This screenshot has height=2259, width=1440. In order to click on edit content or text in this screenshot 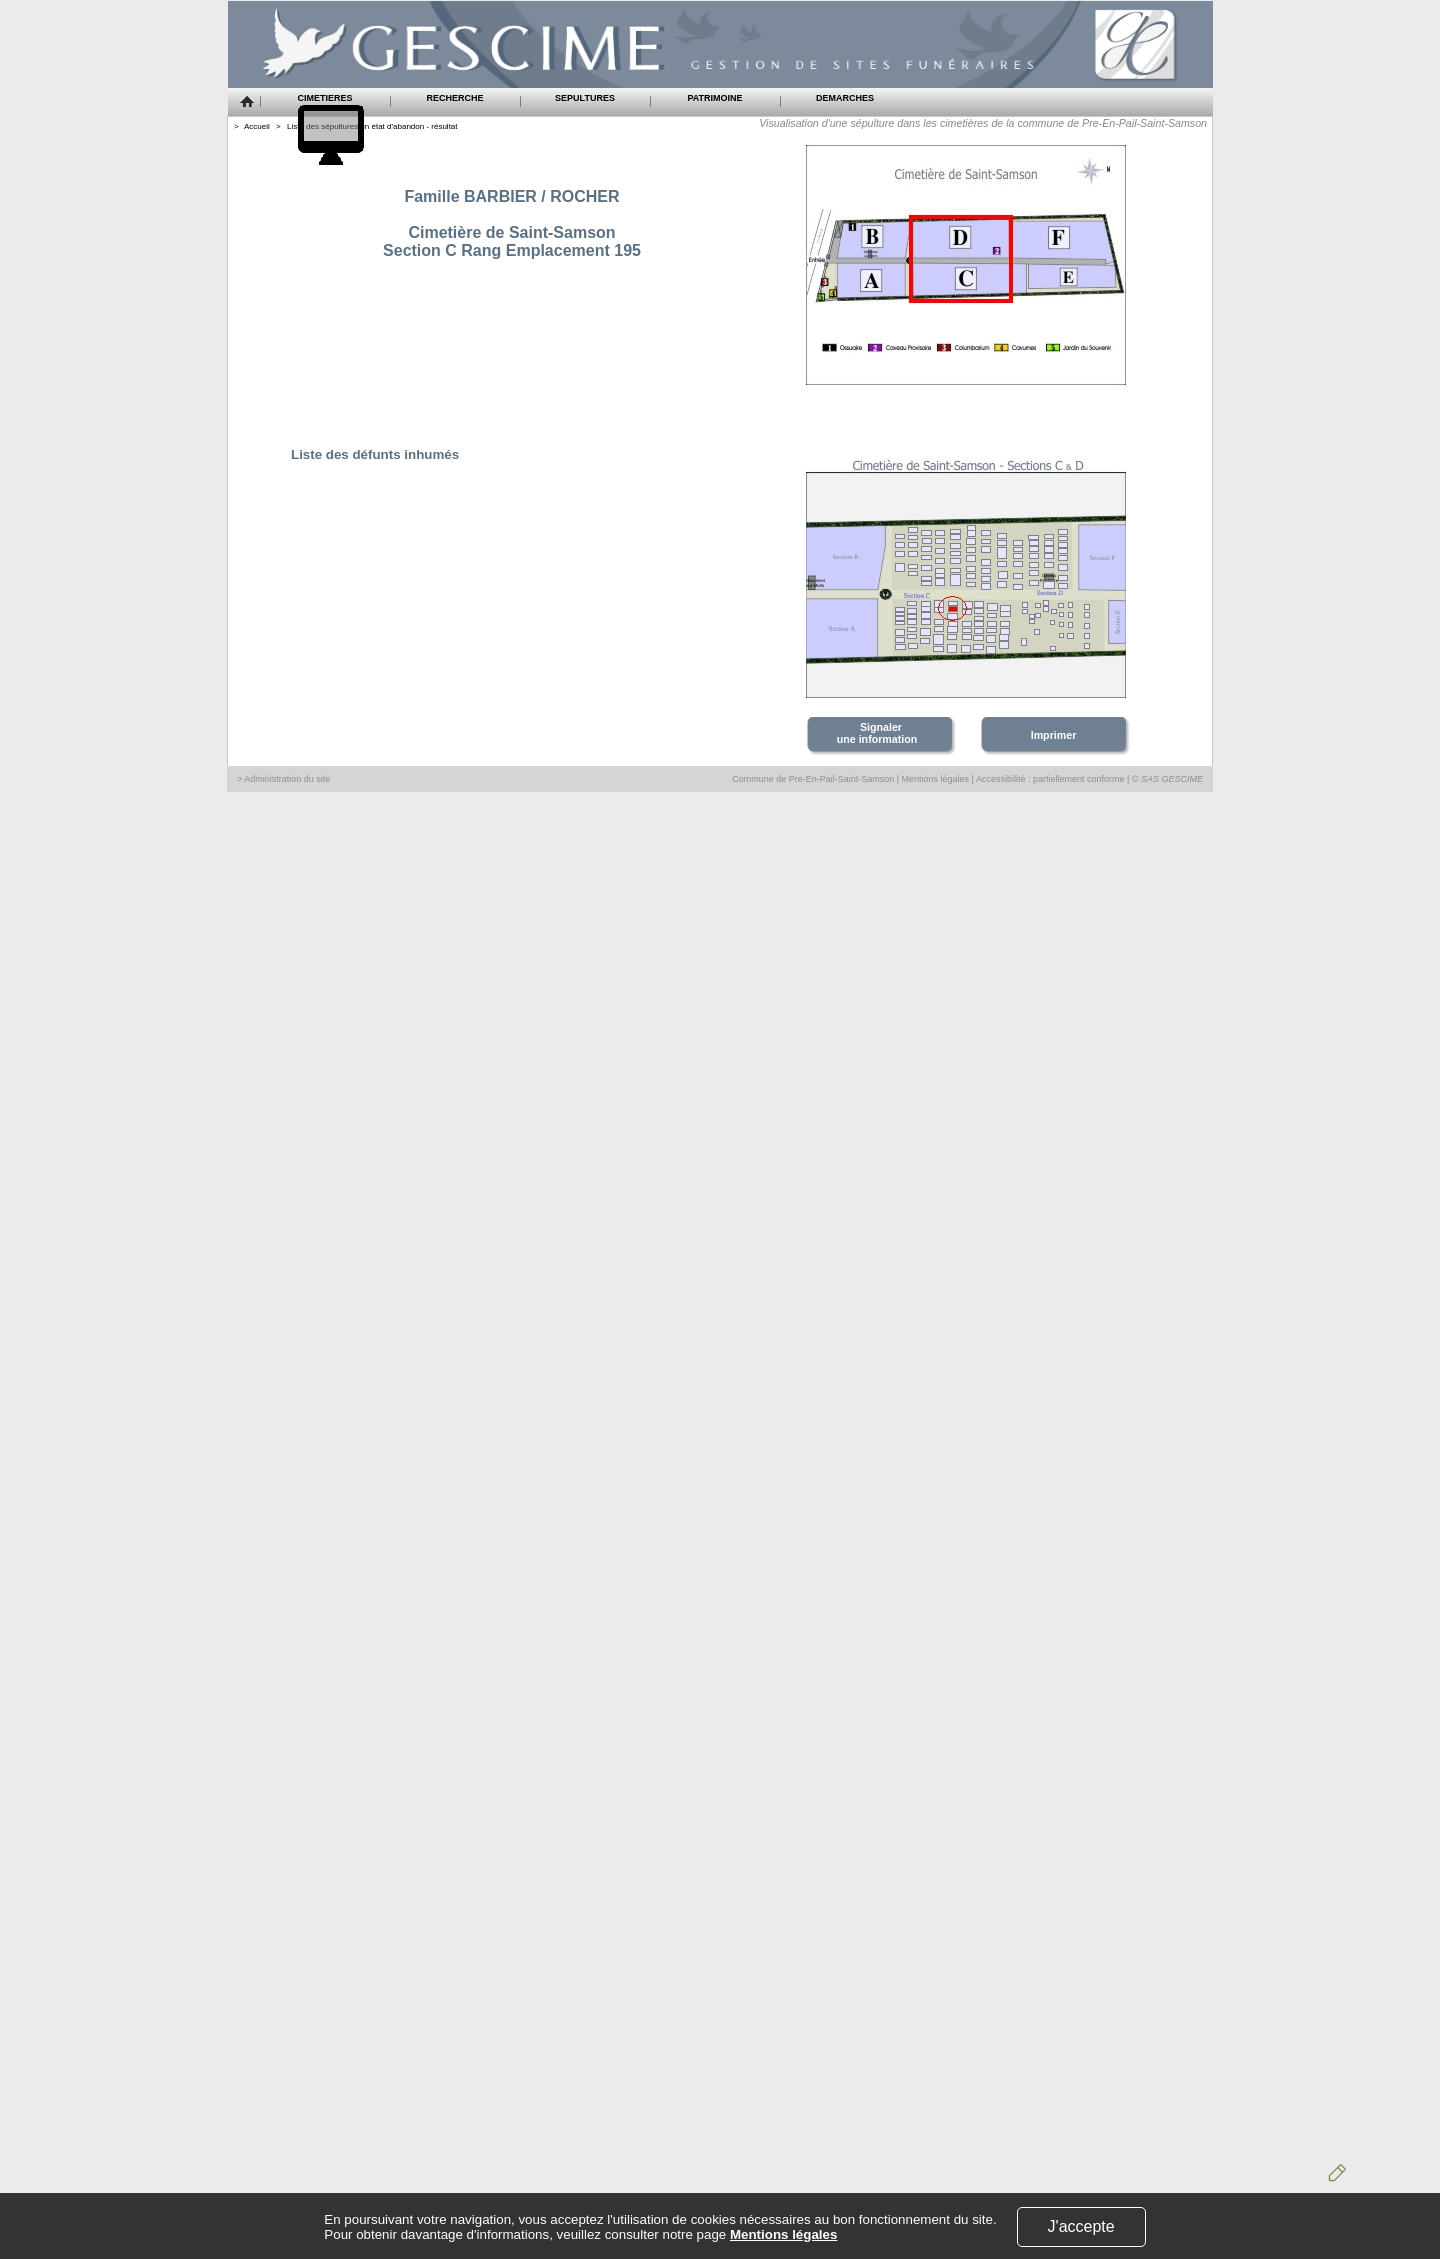, I will do `click(1337, 2173)`.